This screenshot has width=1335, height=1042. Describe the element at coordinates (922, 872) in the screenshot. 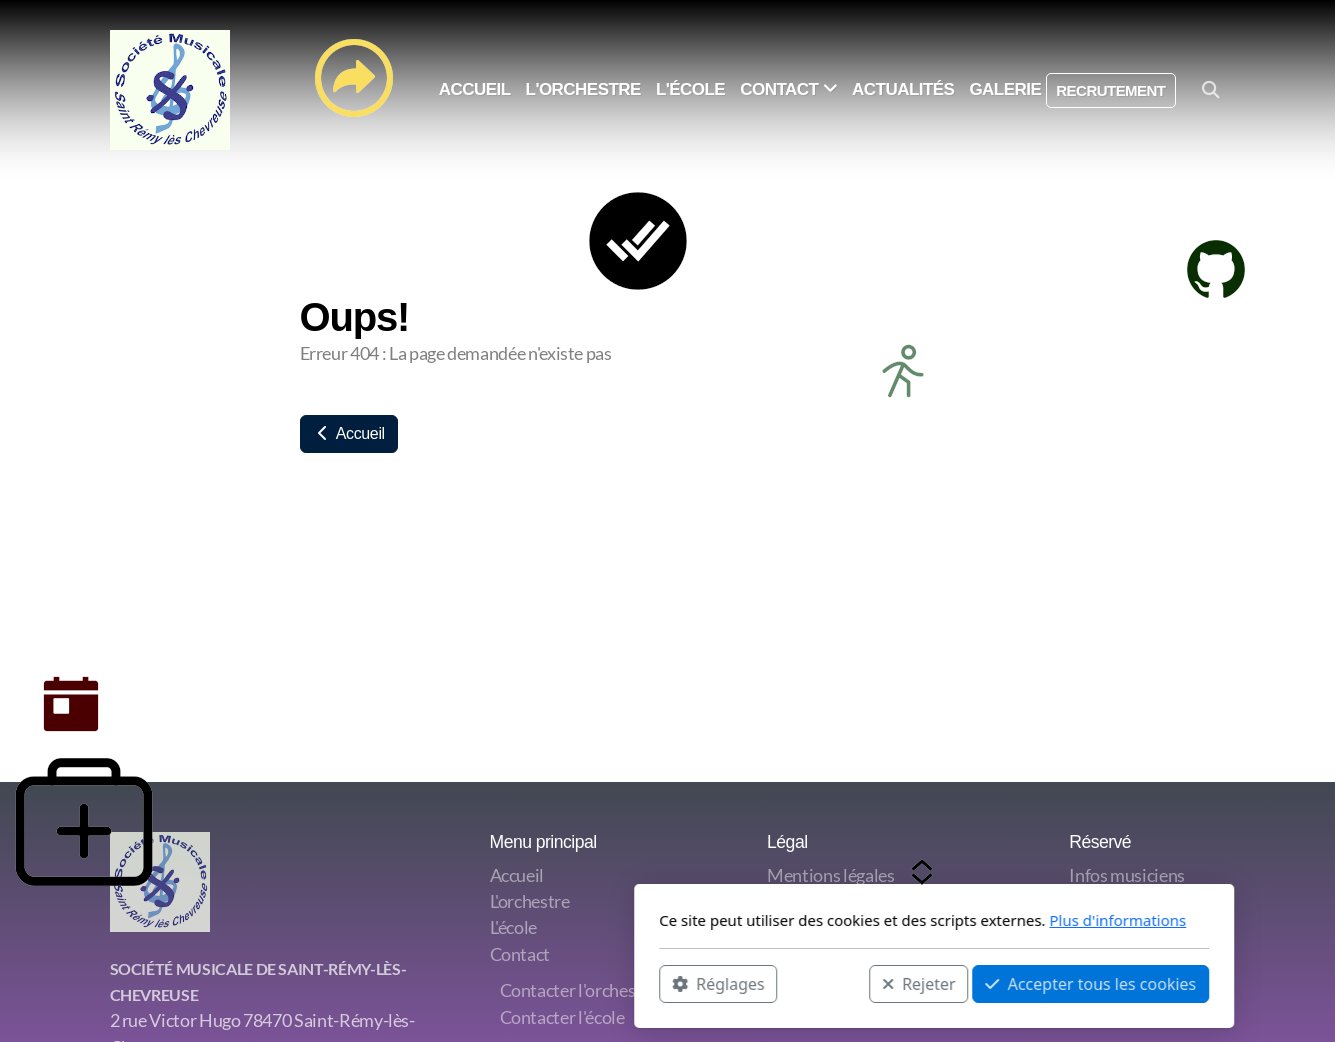

I see `expand or collapse a section` at that location.